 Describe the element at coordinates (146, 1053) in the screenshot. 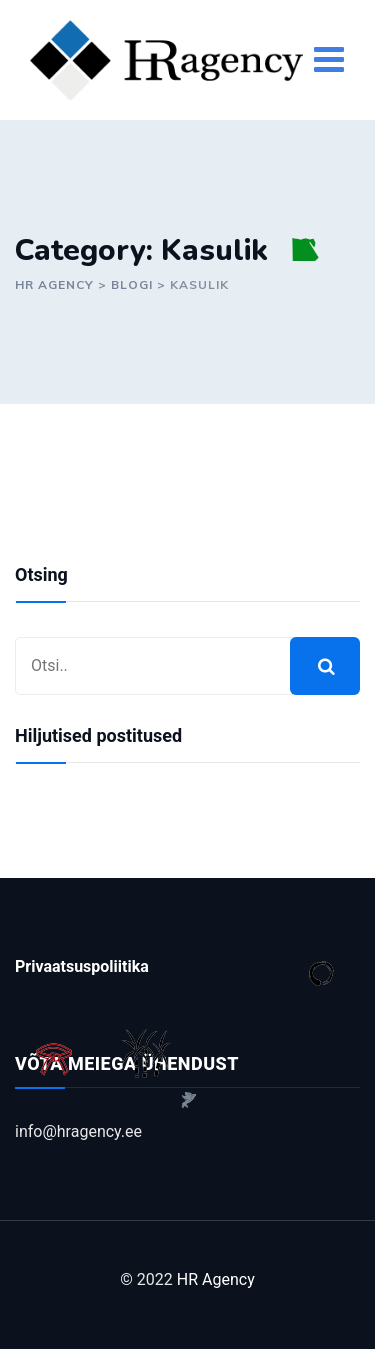

I see `indicates sugar cane crop or ingredient` at that location.